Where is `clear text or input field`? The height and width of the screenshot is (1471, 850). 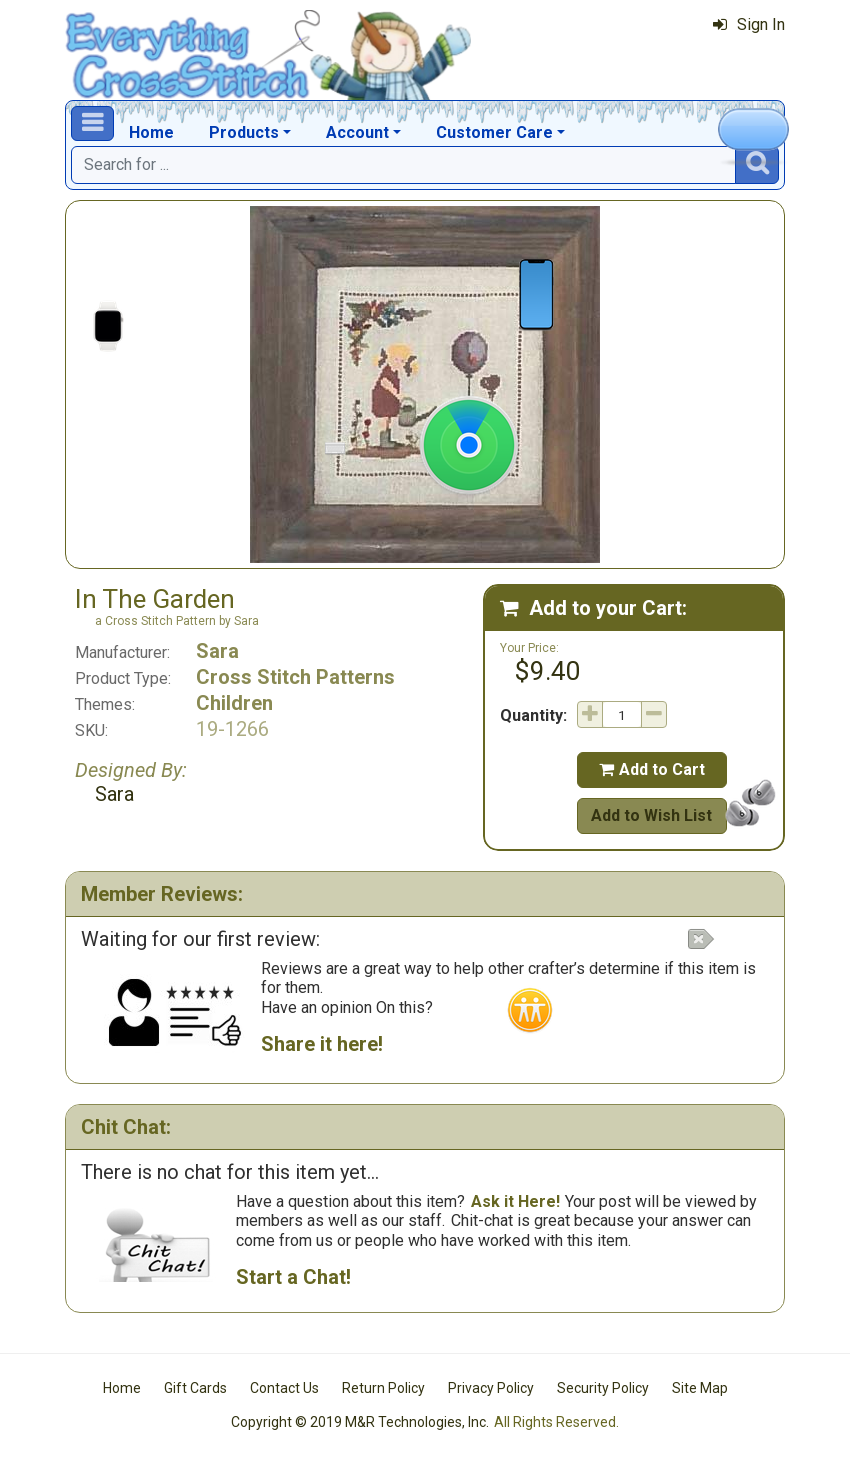 clear text or input field is located at coordinates (702, 938).